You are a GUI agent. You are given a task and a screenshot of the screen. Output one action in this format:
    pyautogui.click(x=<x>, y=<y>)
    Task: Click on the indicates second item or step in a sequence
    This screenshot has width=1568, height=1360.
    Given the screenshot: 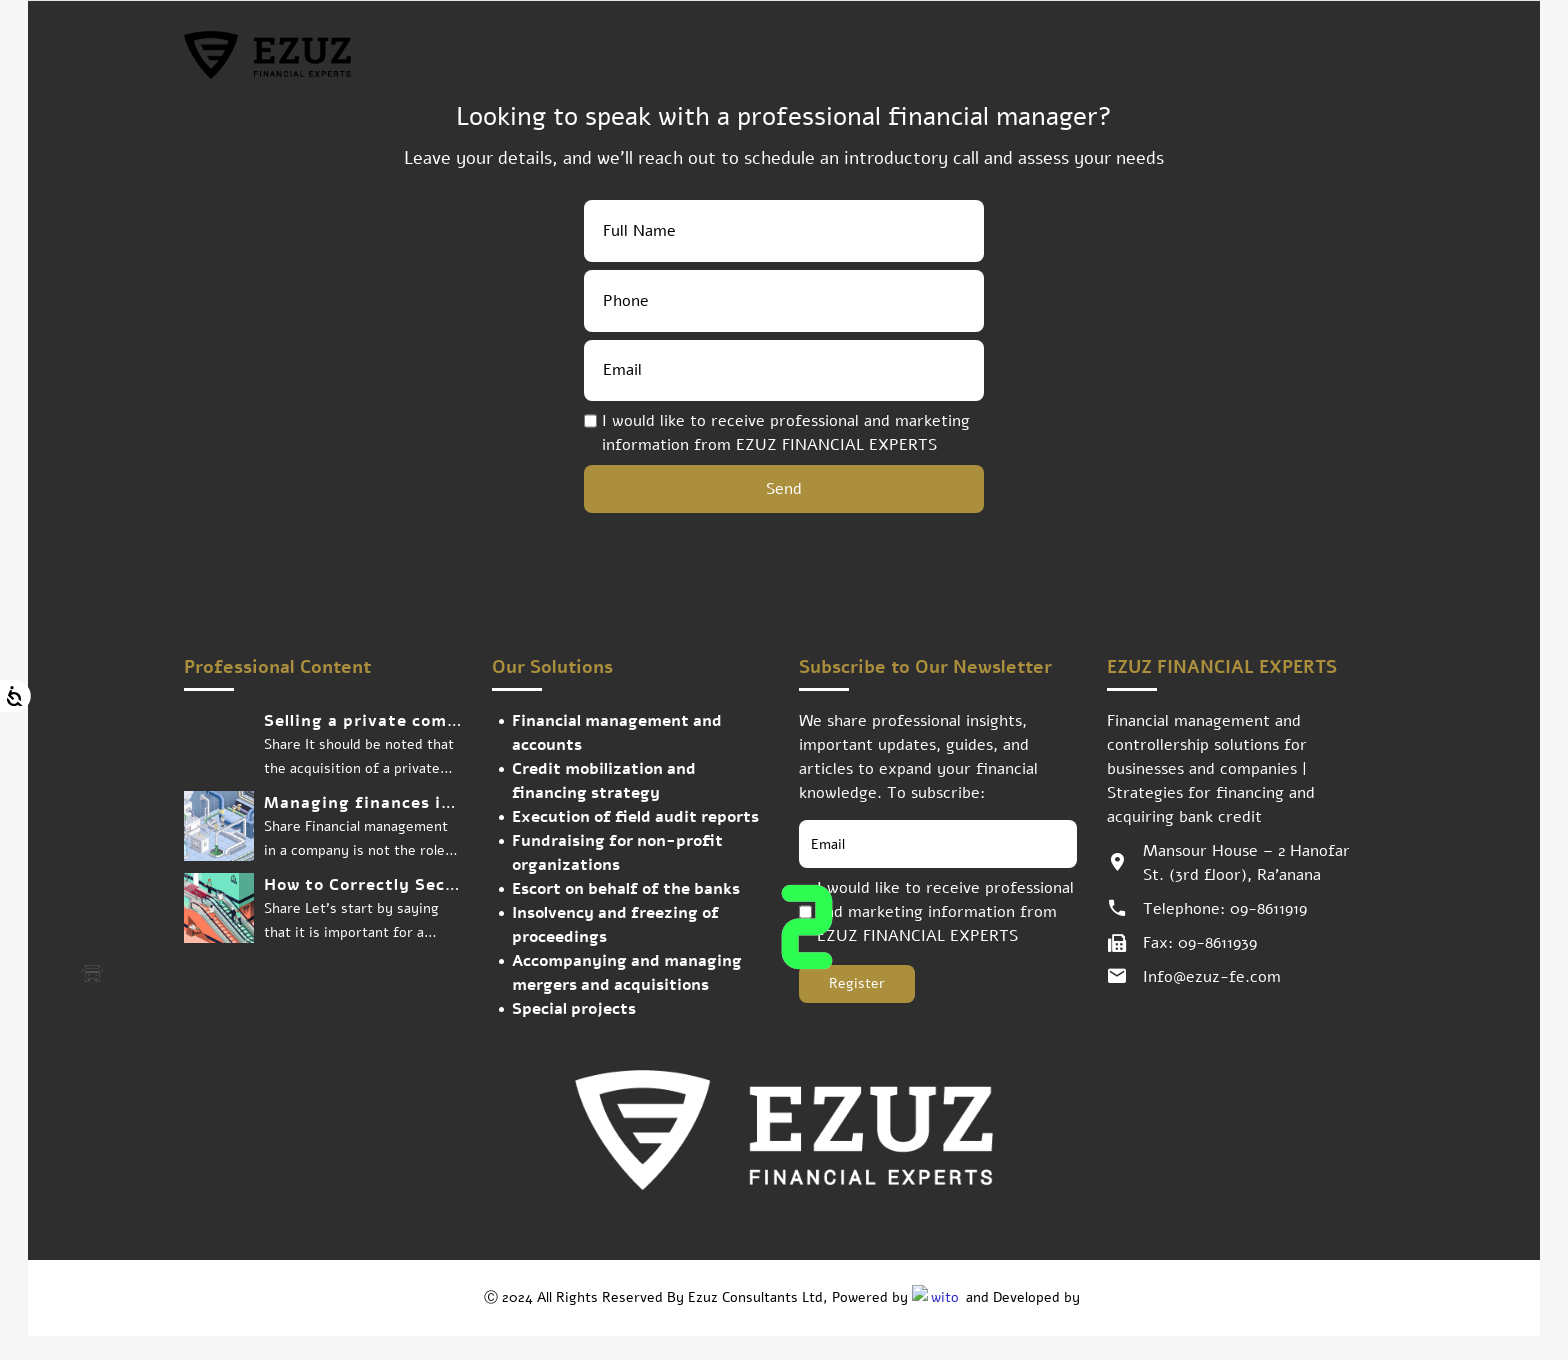 What is the action you would take?
    pyautogui.click(x=807, y=927)
    